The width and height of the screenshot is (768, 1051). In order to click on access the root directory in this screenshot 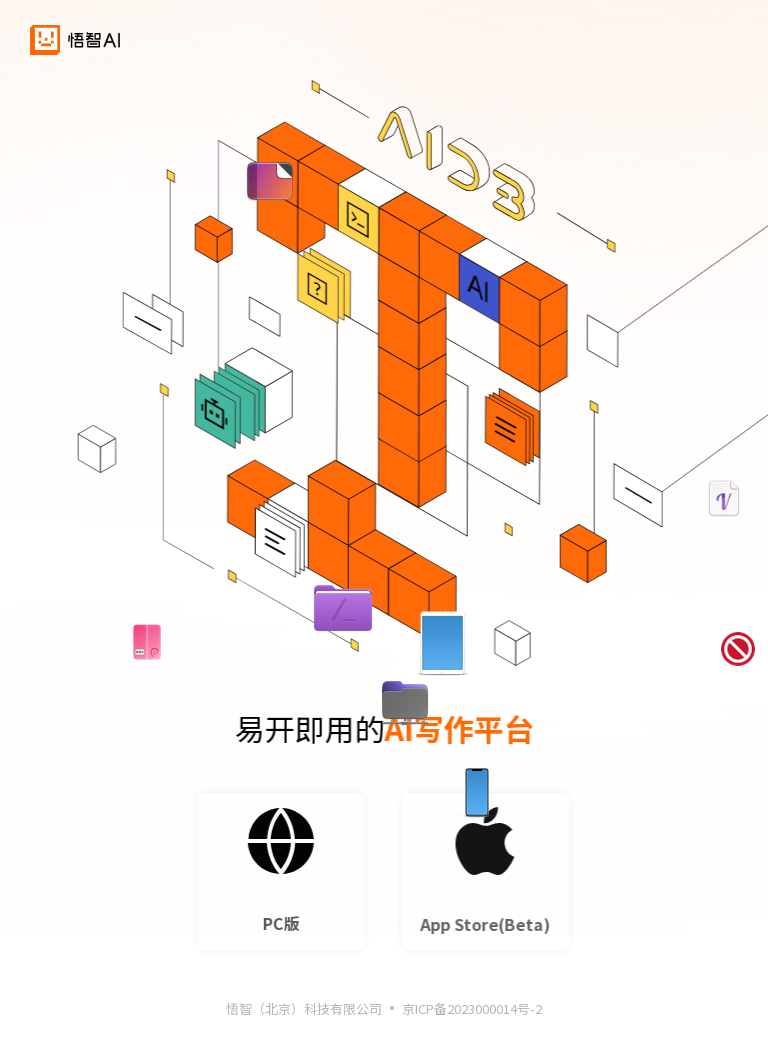, I will do `click(343, 608)`.